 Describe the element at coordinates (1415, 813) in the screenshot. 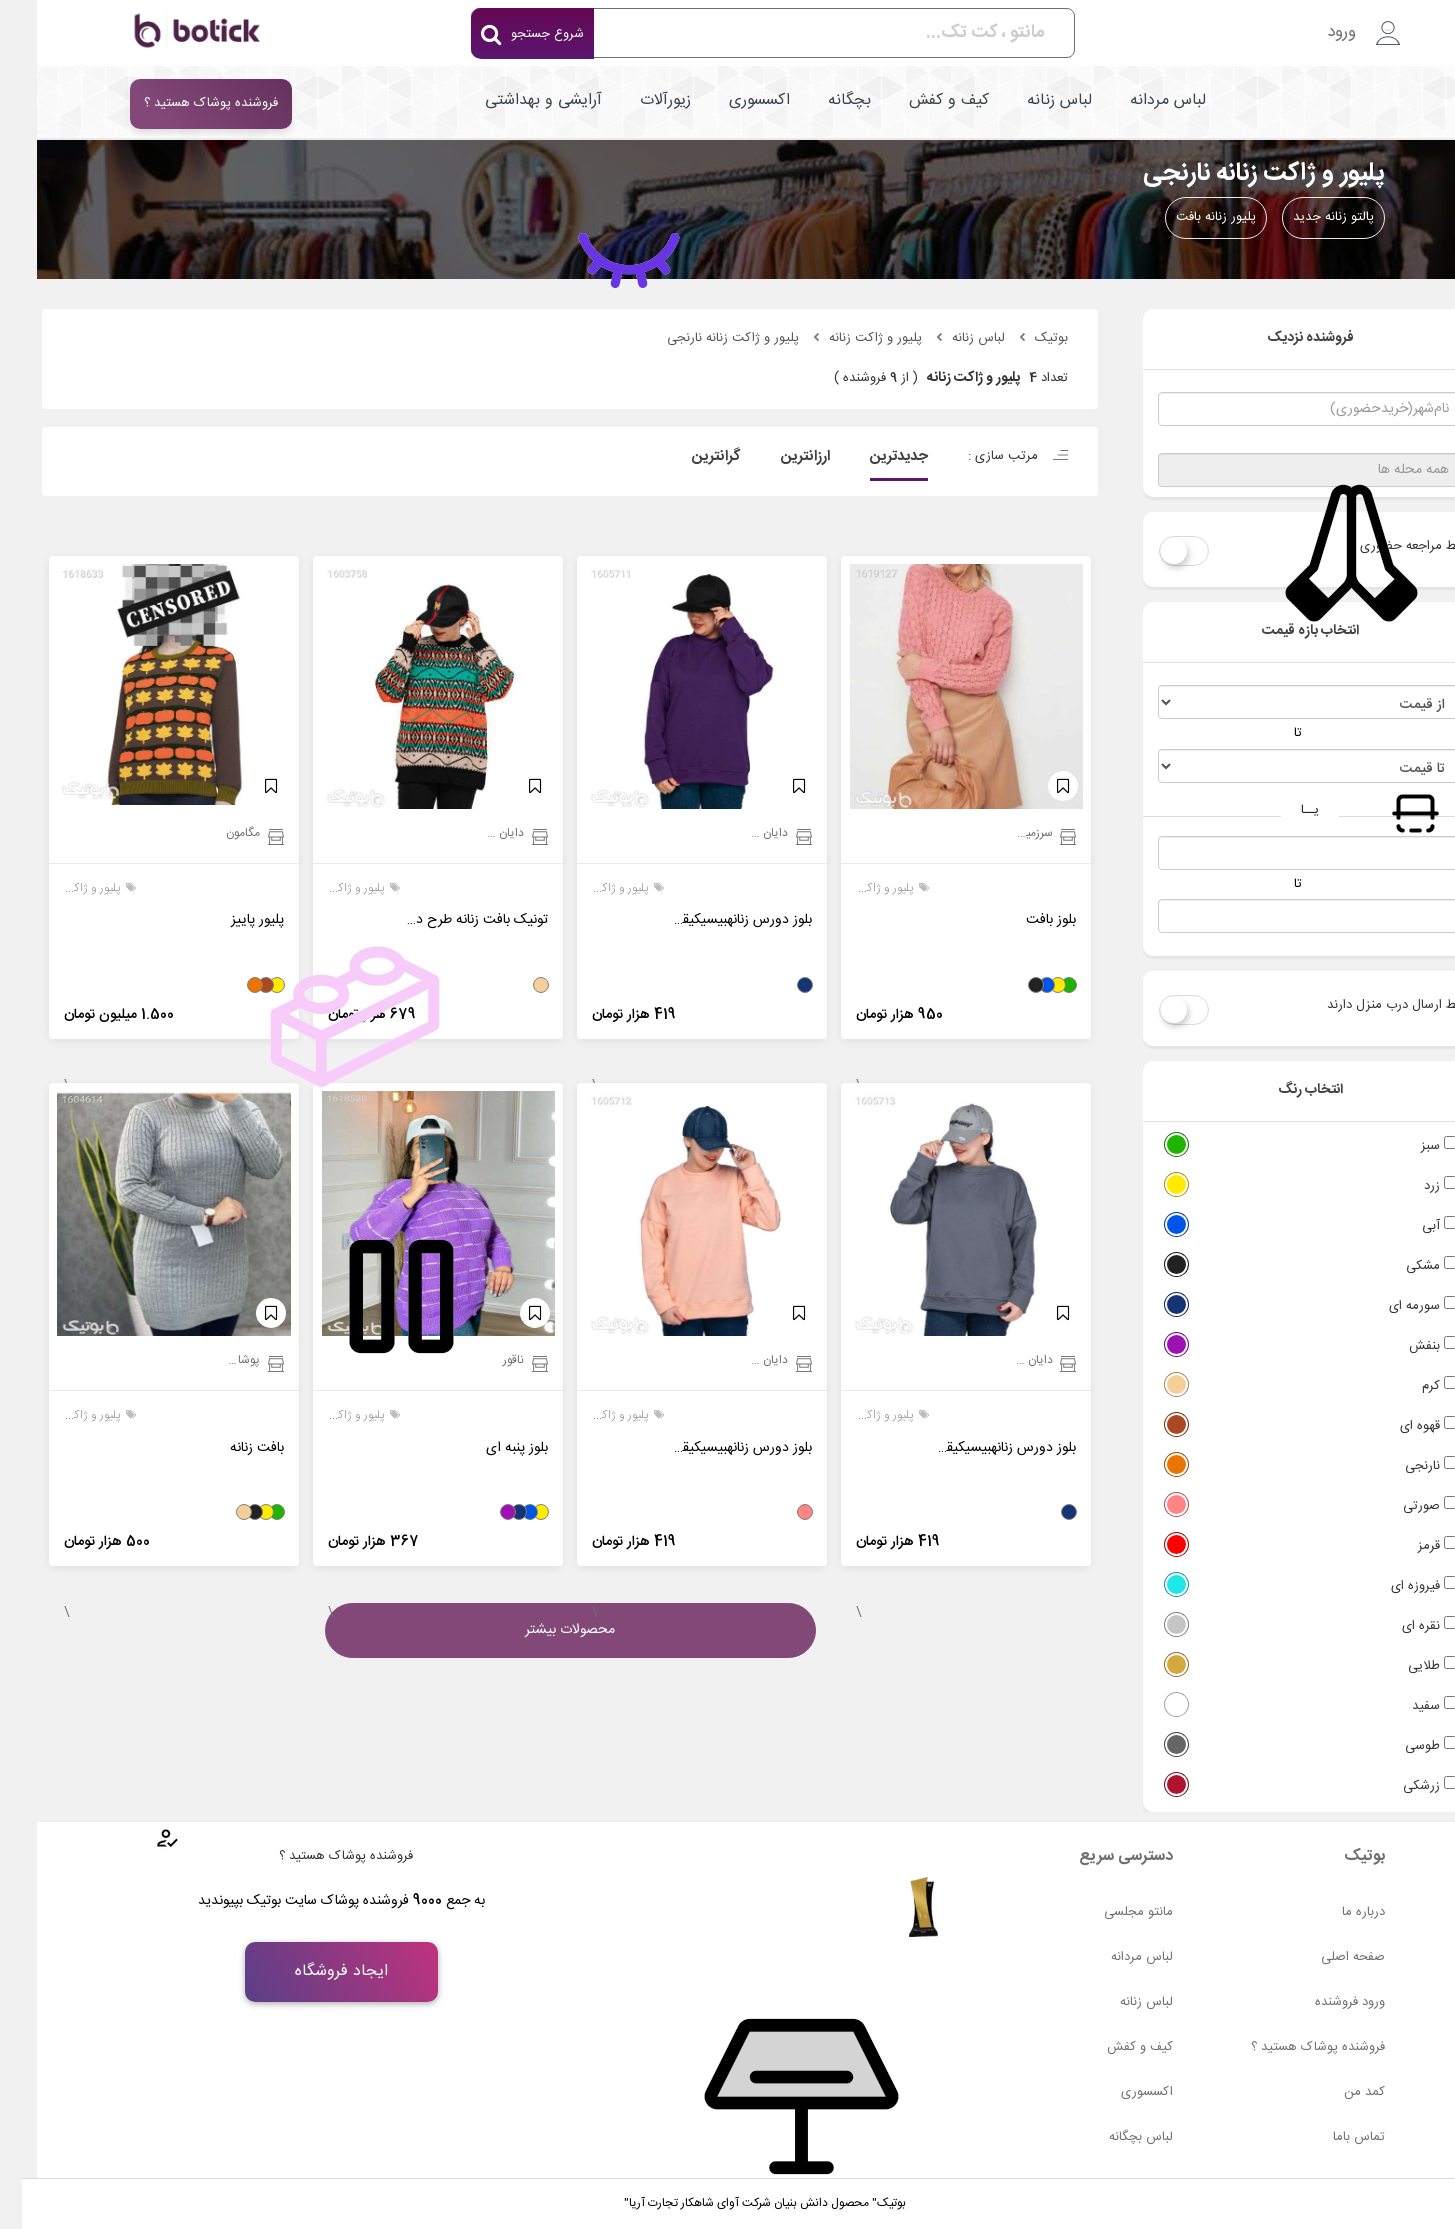

I see `toggle horizontal layout or orientation` at that location.